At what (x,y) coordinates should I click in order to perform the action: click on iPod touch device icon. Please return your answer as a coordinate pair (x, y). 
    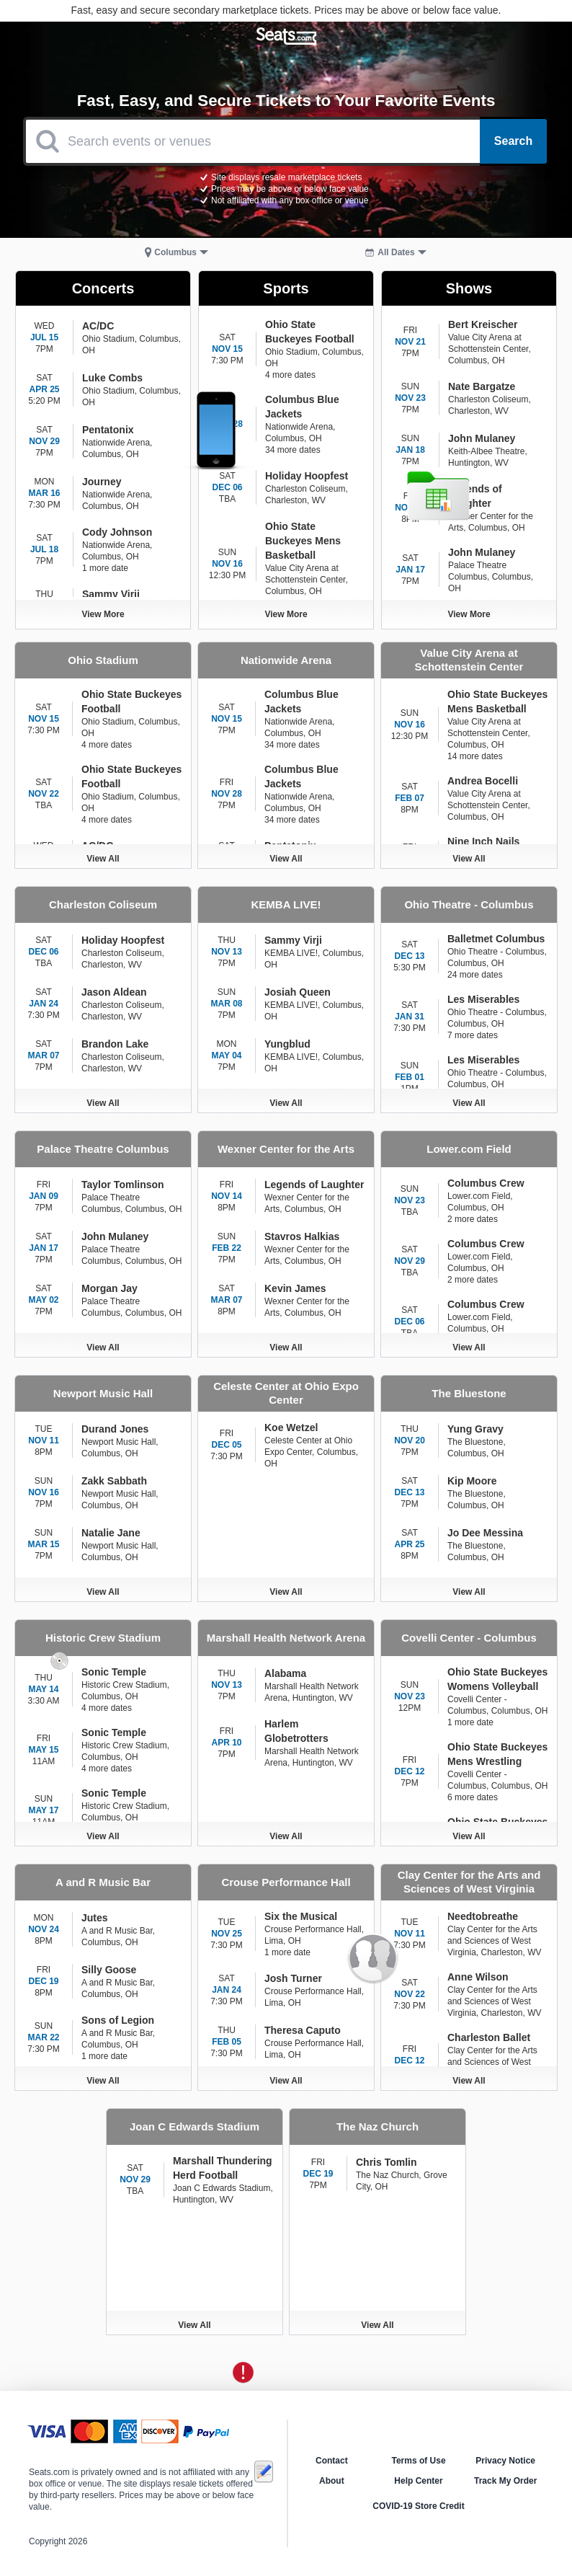
    Looking at the image, I should click on (216, 429).